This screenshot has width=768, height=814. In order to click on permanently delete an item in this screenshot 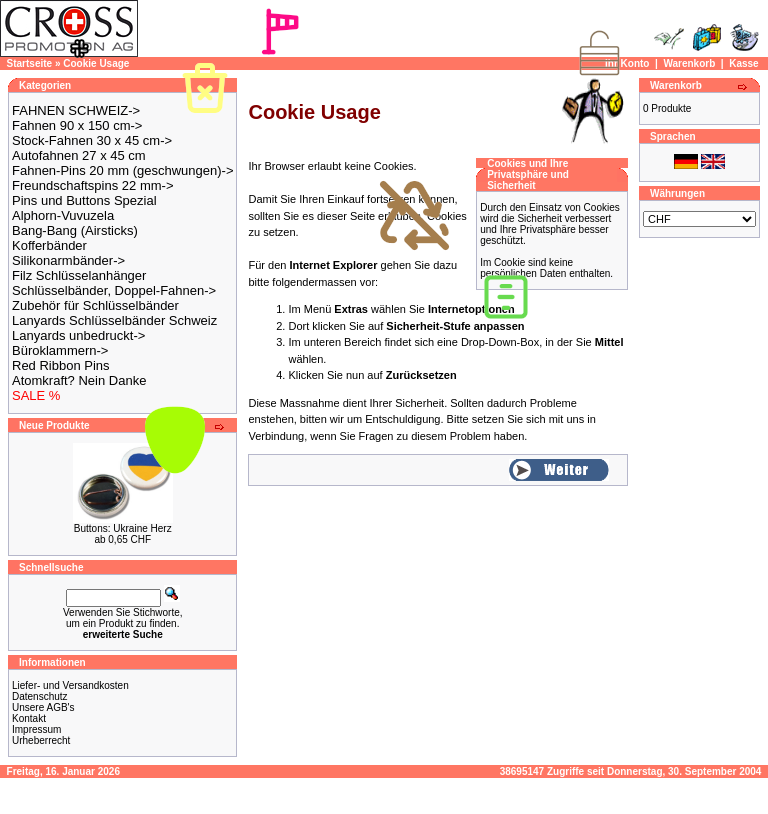, I will do `click(205, 88)`.